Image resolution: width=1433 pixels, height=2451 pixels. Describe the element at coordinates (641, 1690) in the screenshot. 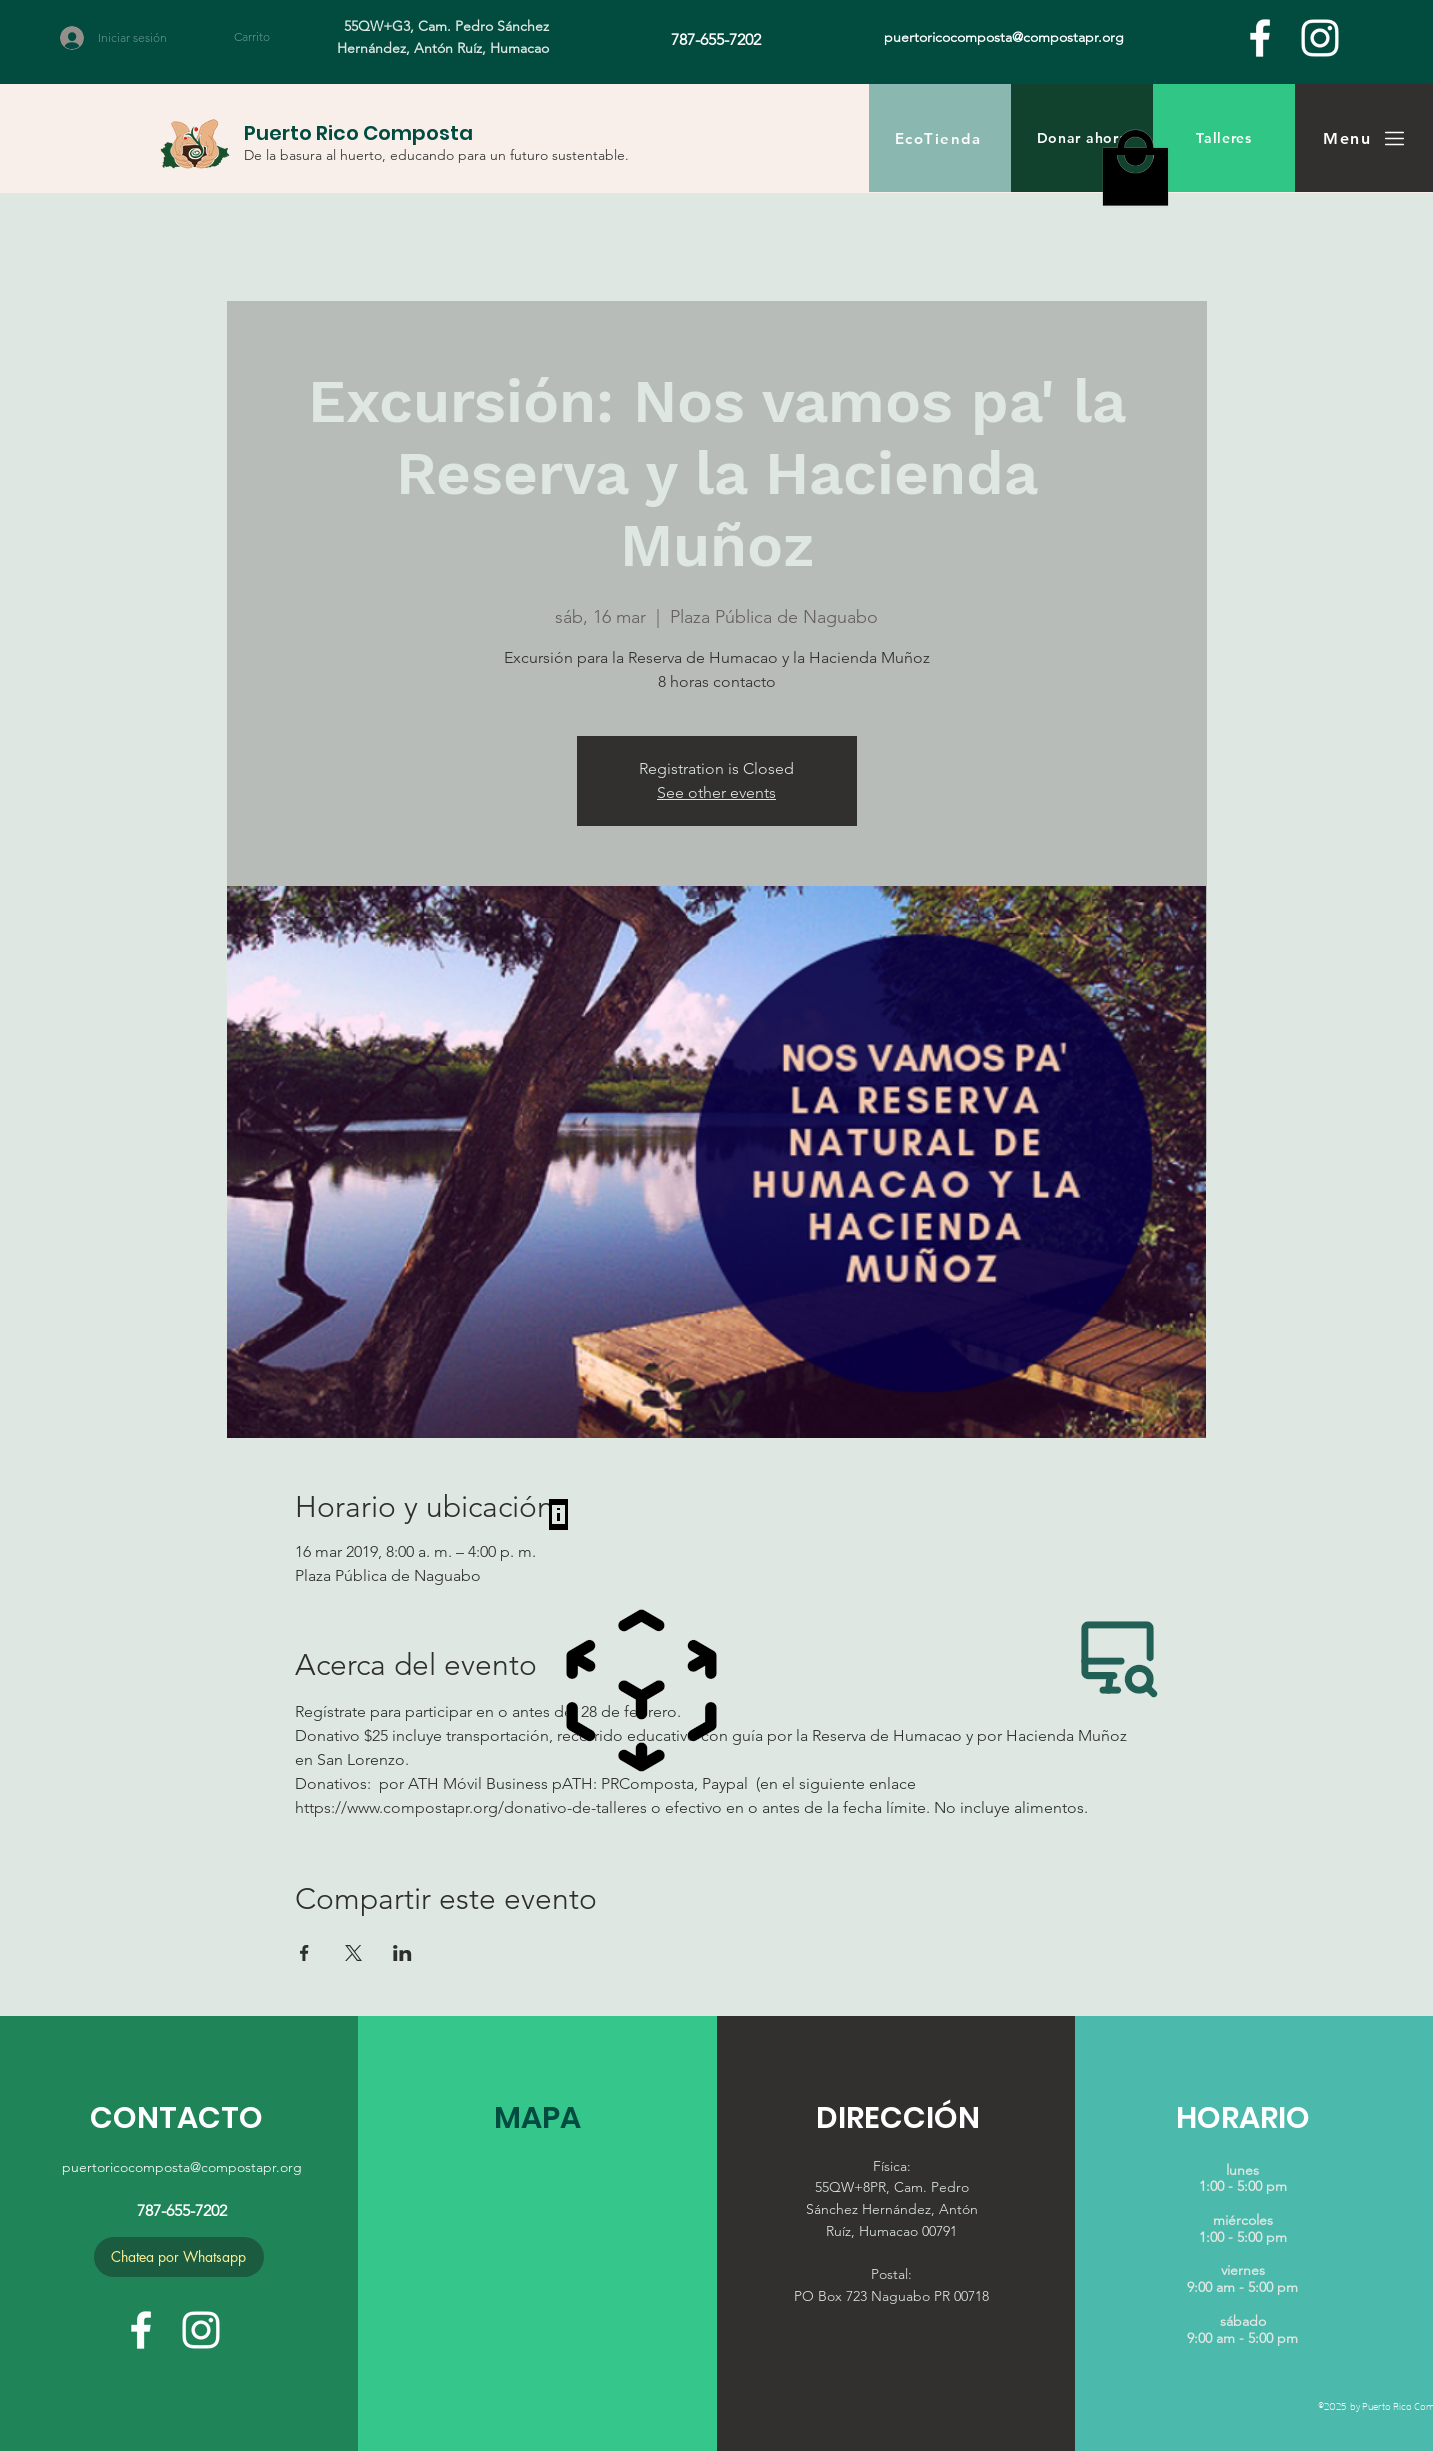

I see `view 3D model or object` at that location.